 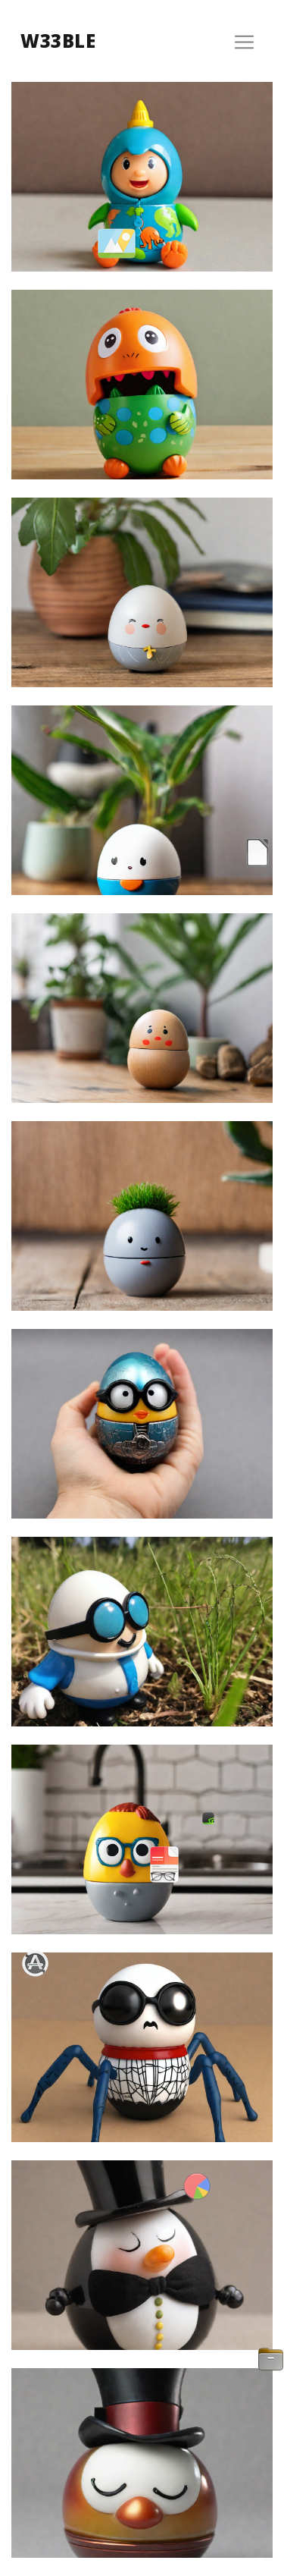 I want to click on open the software update manager, so click(x=35, y=1963).